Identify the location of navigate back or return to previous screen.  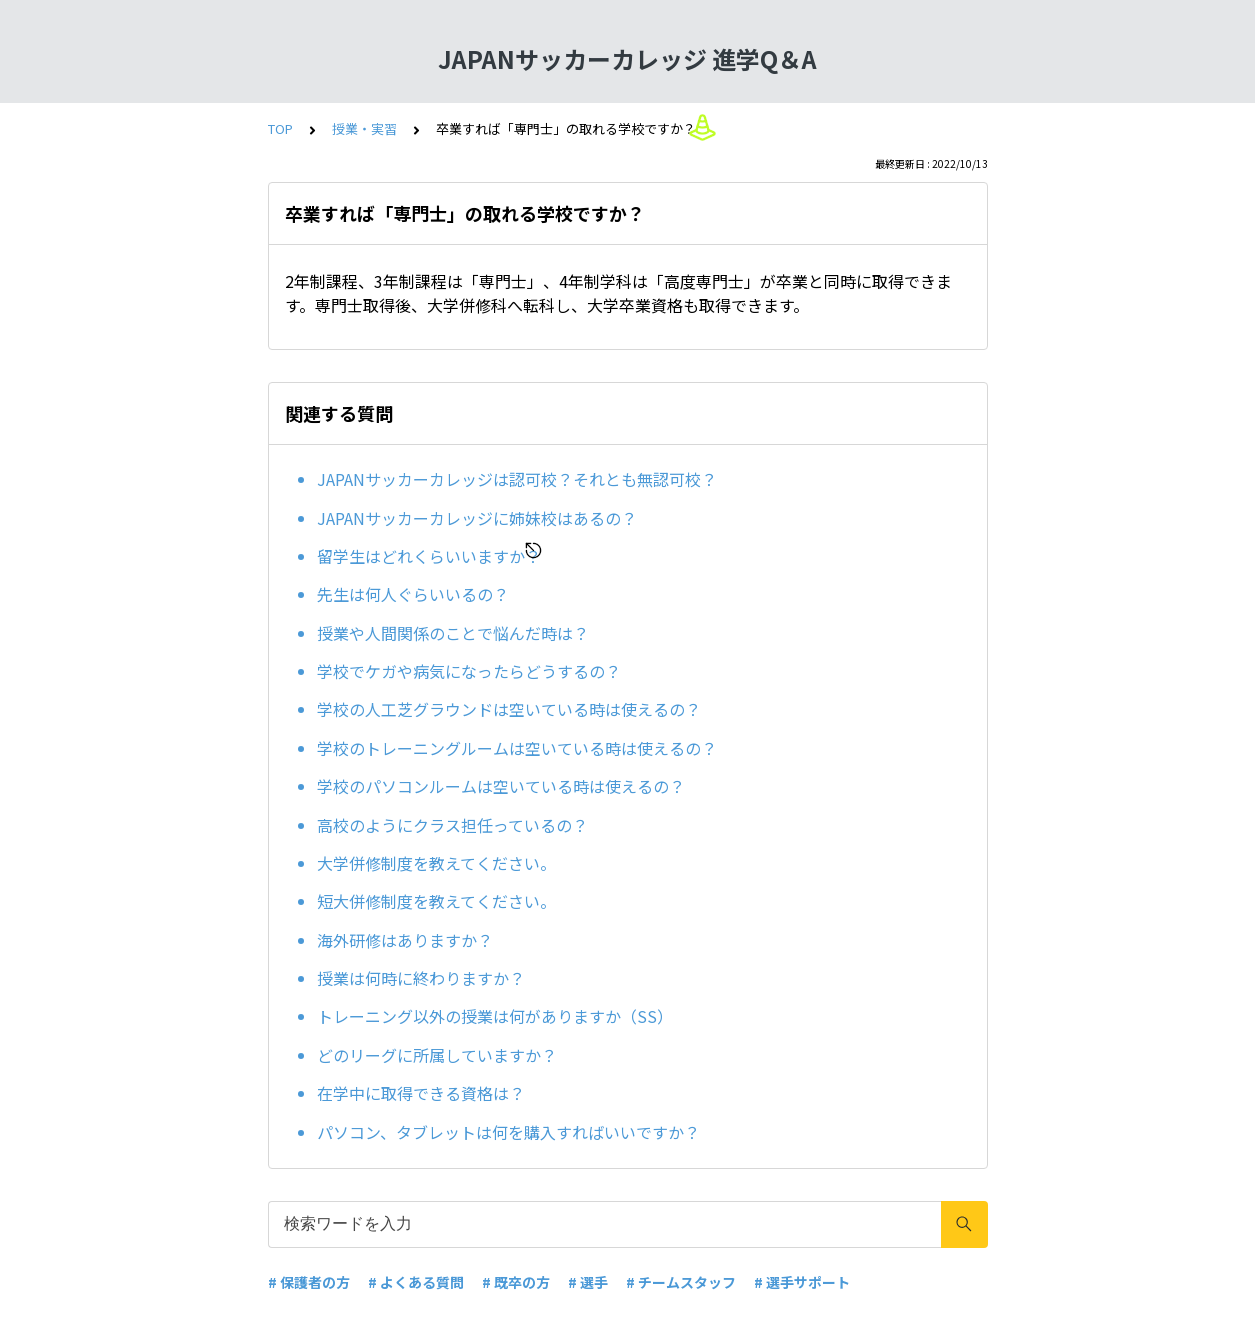
(533, 550).